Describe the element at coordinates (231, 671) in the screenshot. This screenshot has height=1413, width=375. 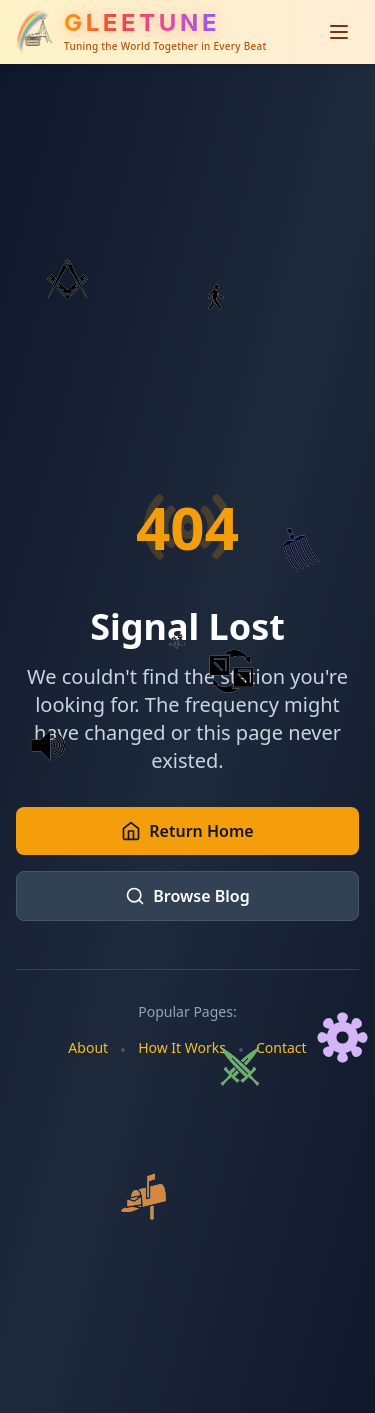
I see `initiate a trade or exchange between players` at that location.